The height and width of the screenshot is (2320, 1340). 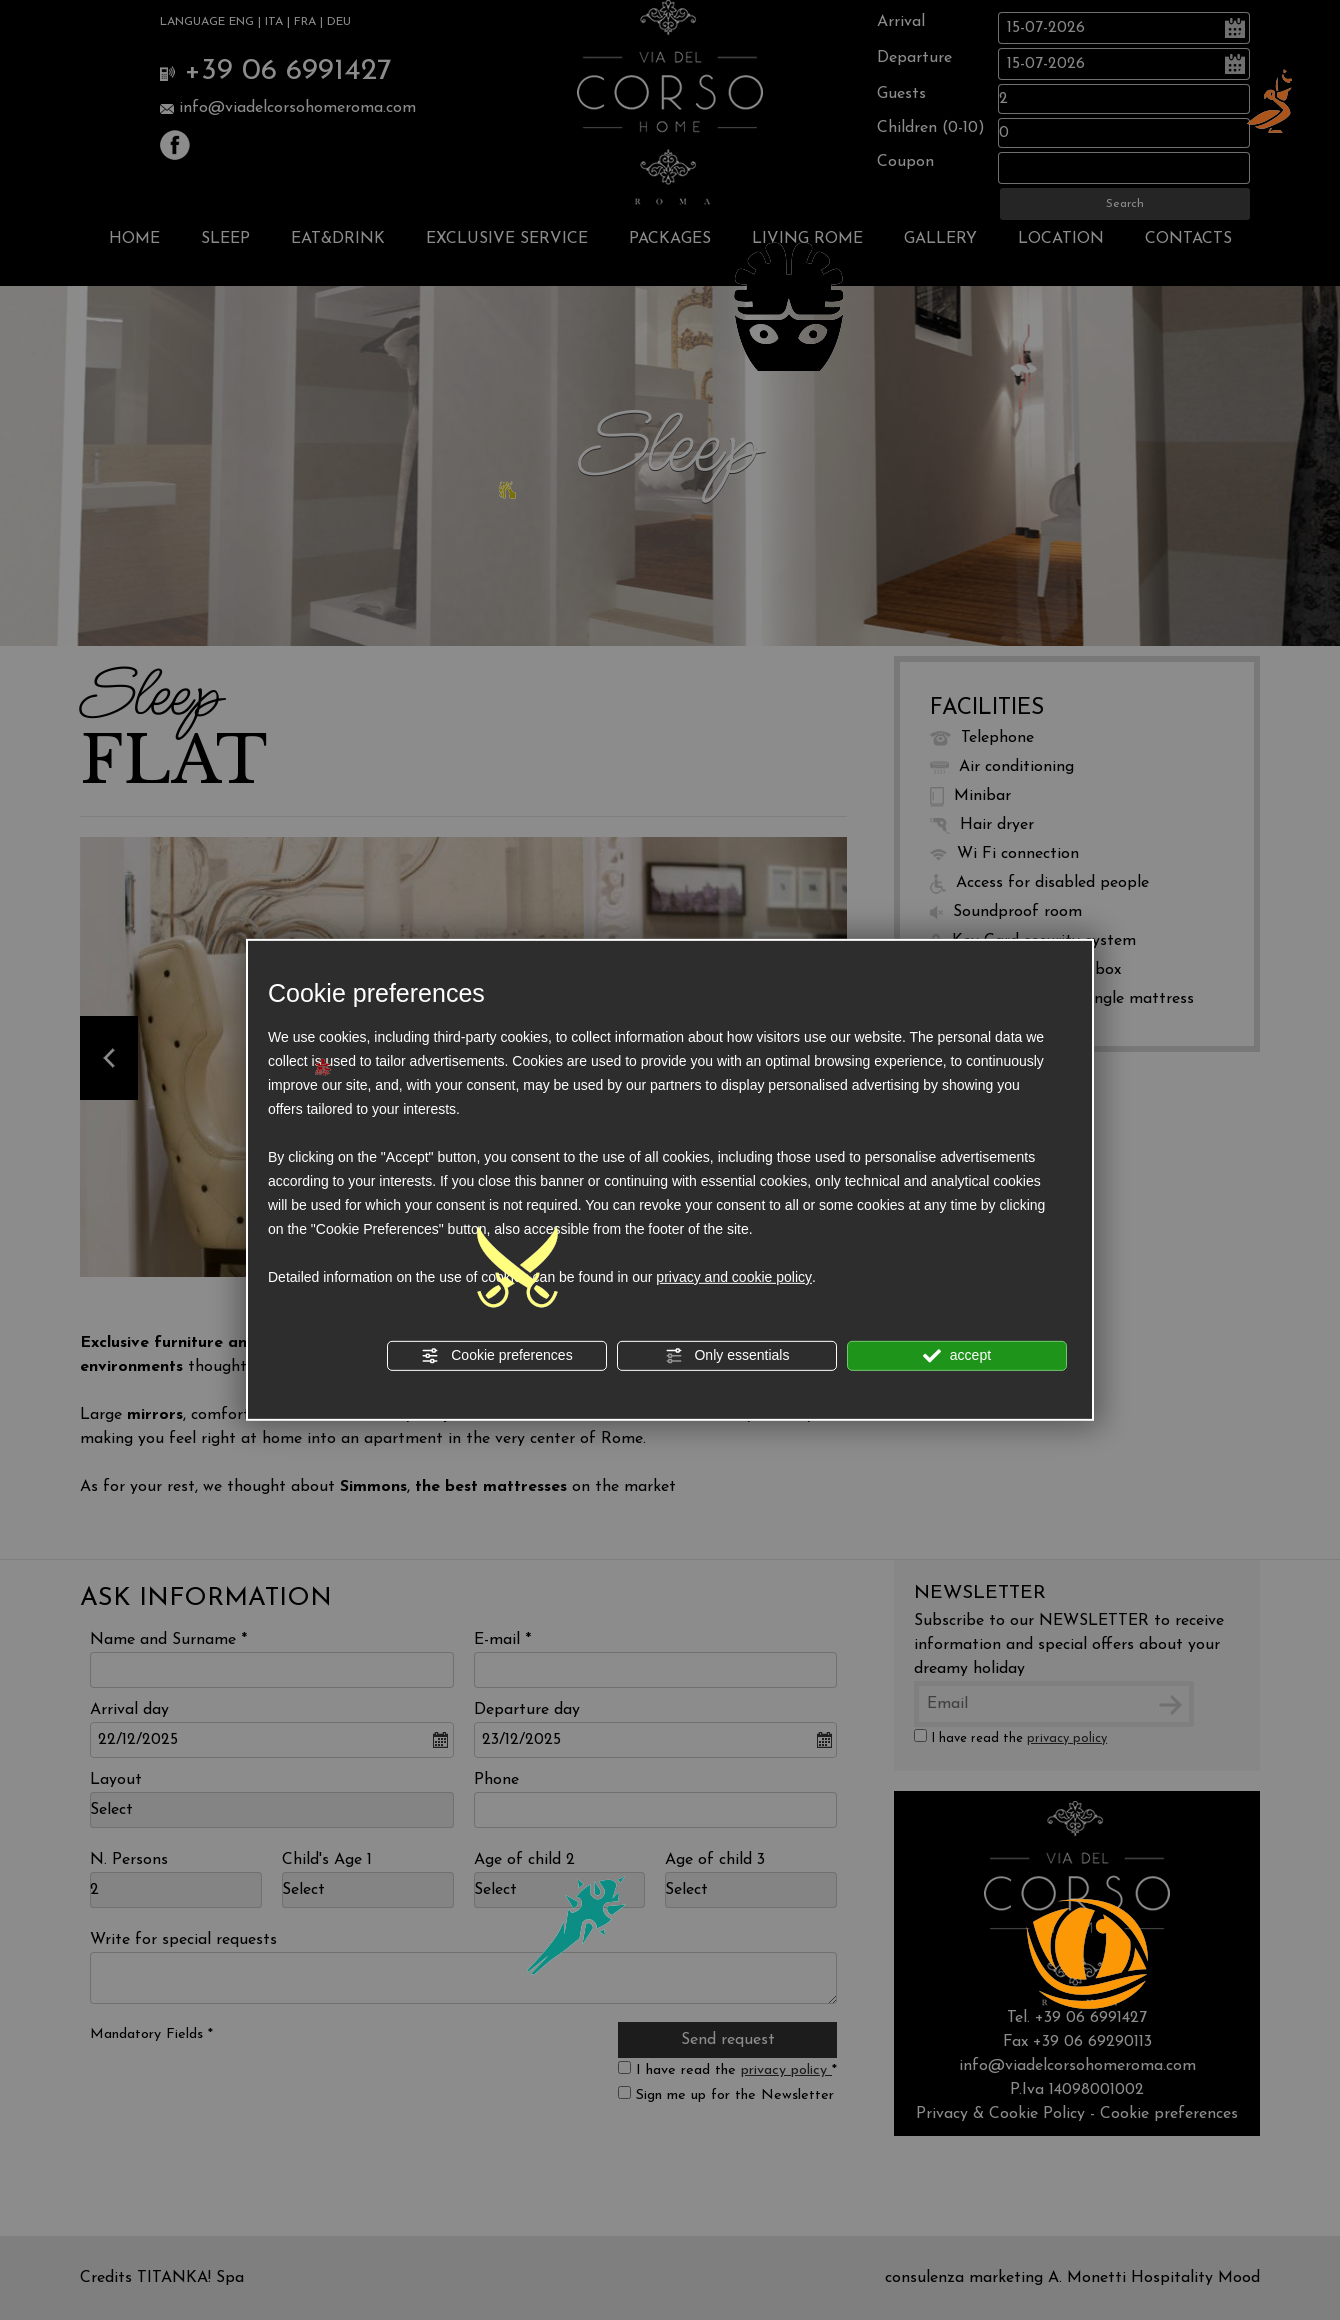 I want to click on select molotov cocktail weapon or item, so click(x=507, y=490).